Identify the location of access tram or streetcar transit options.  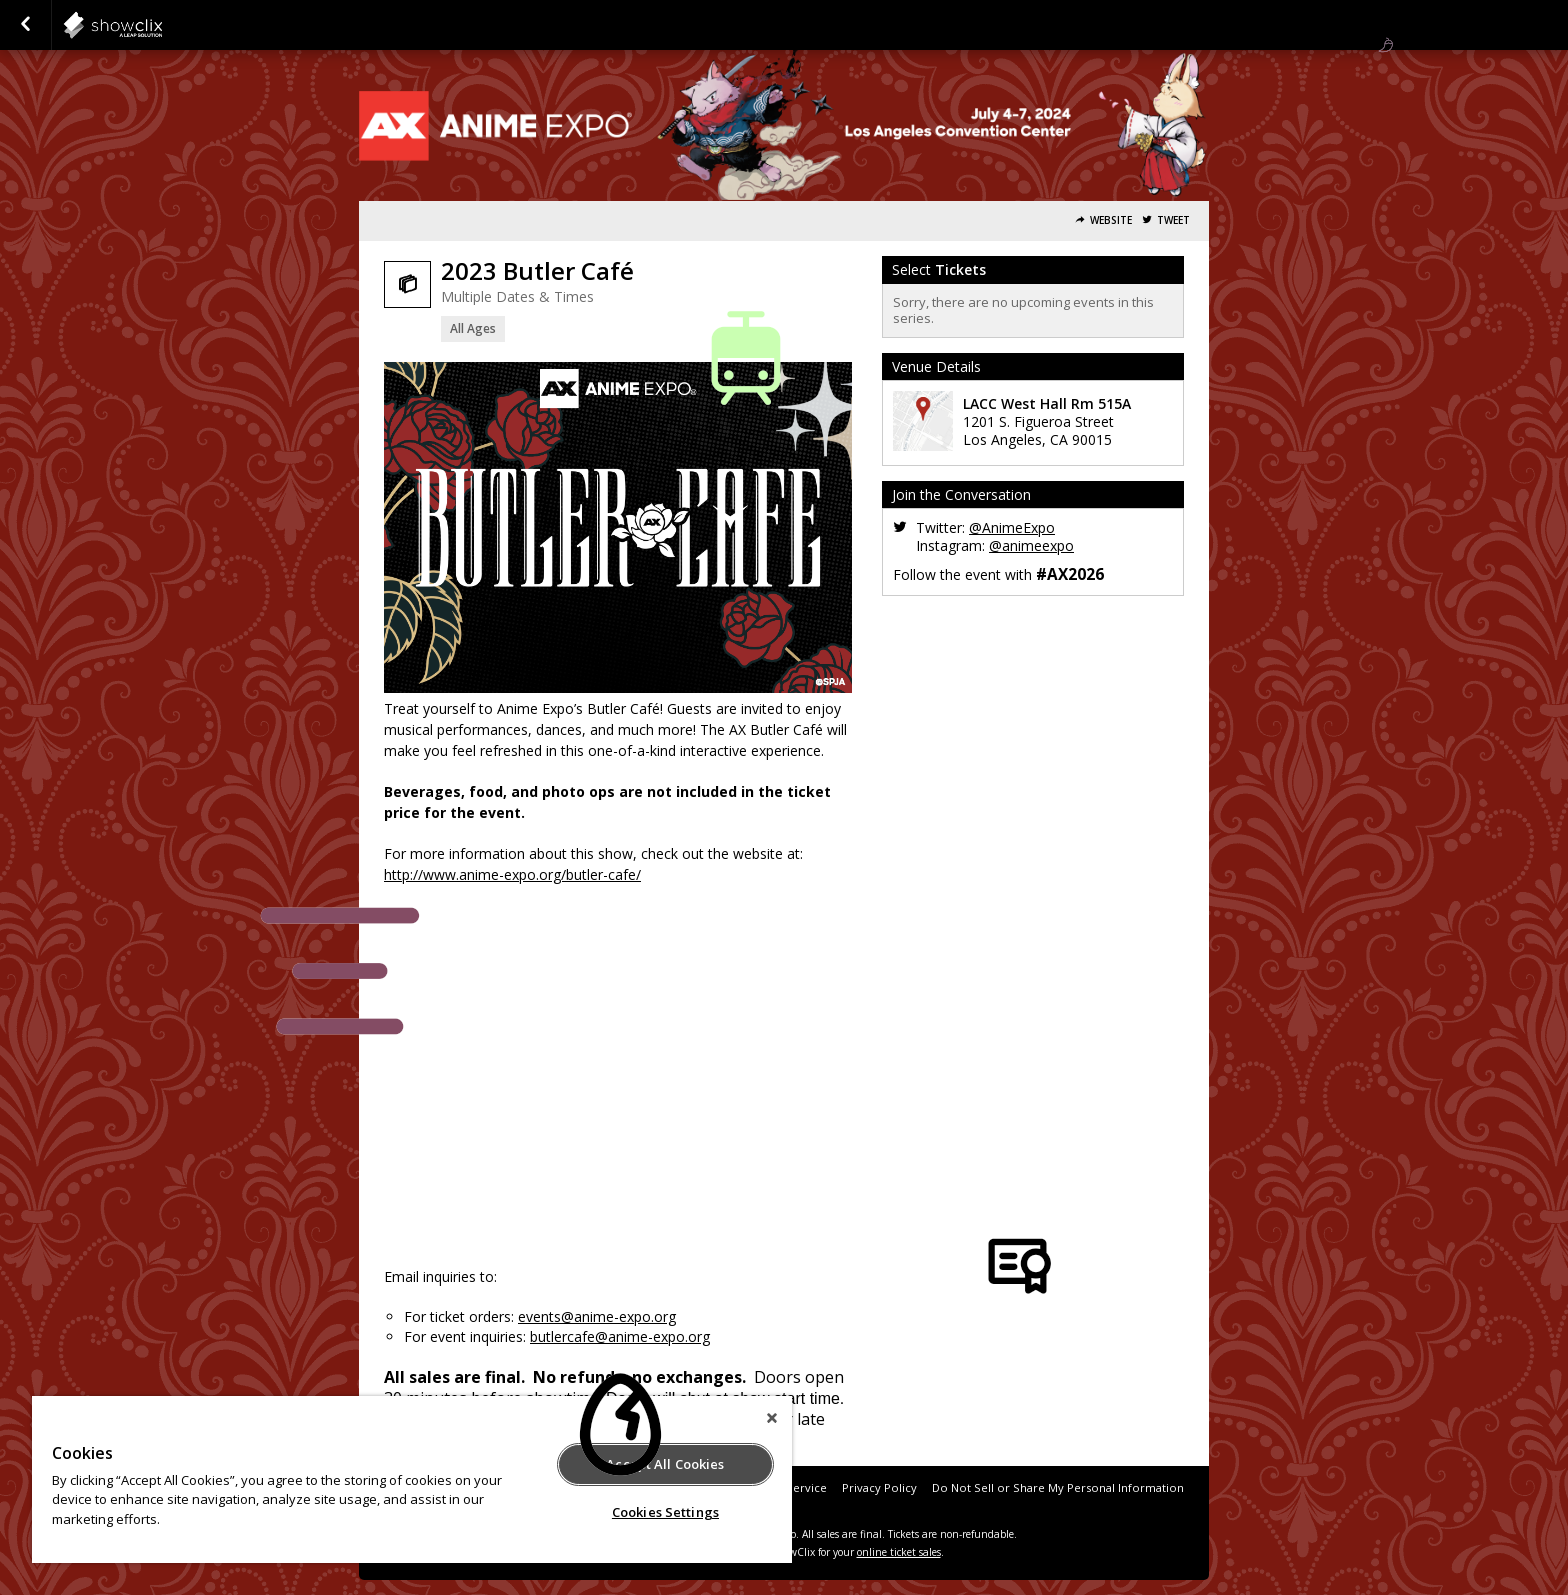
(746, 358).